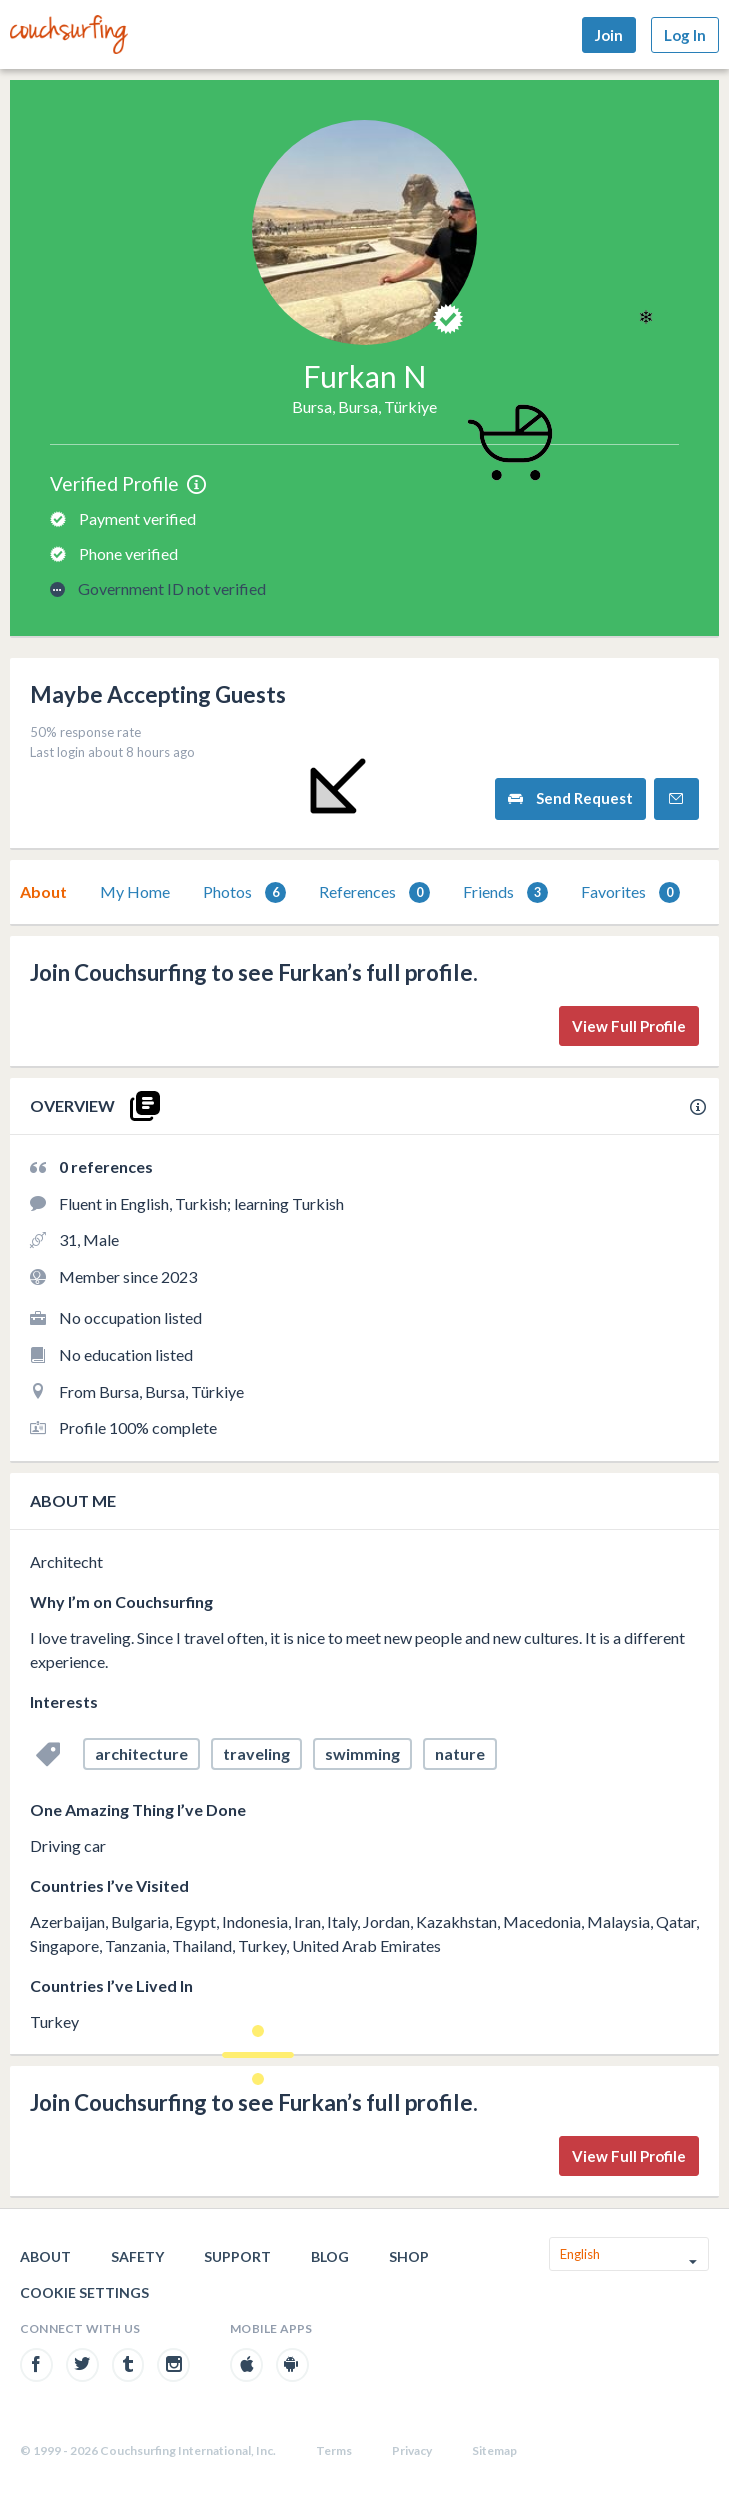  I want to click on navigate to previous or back-left content, so click(338, 786).